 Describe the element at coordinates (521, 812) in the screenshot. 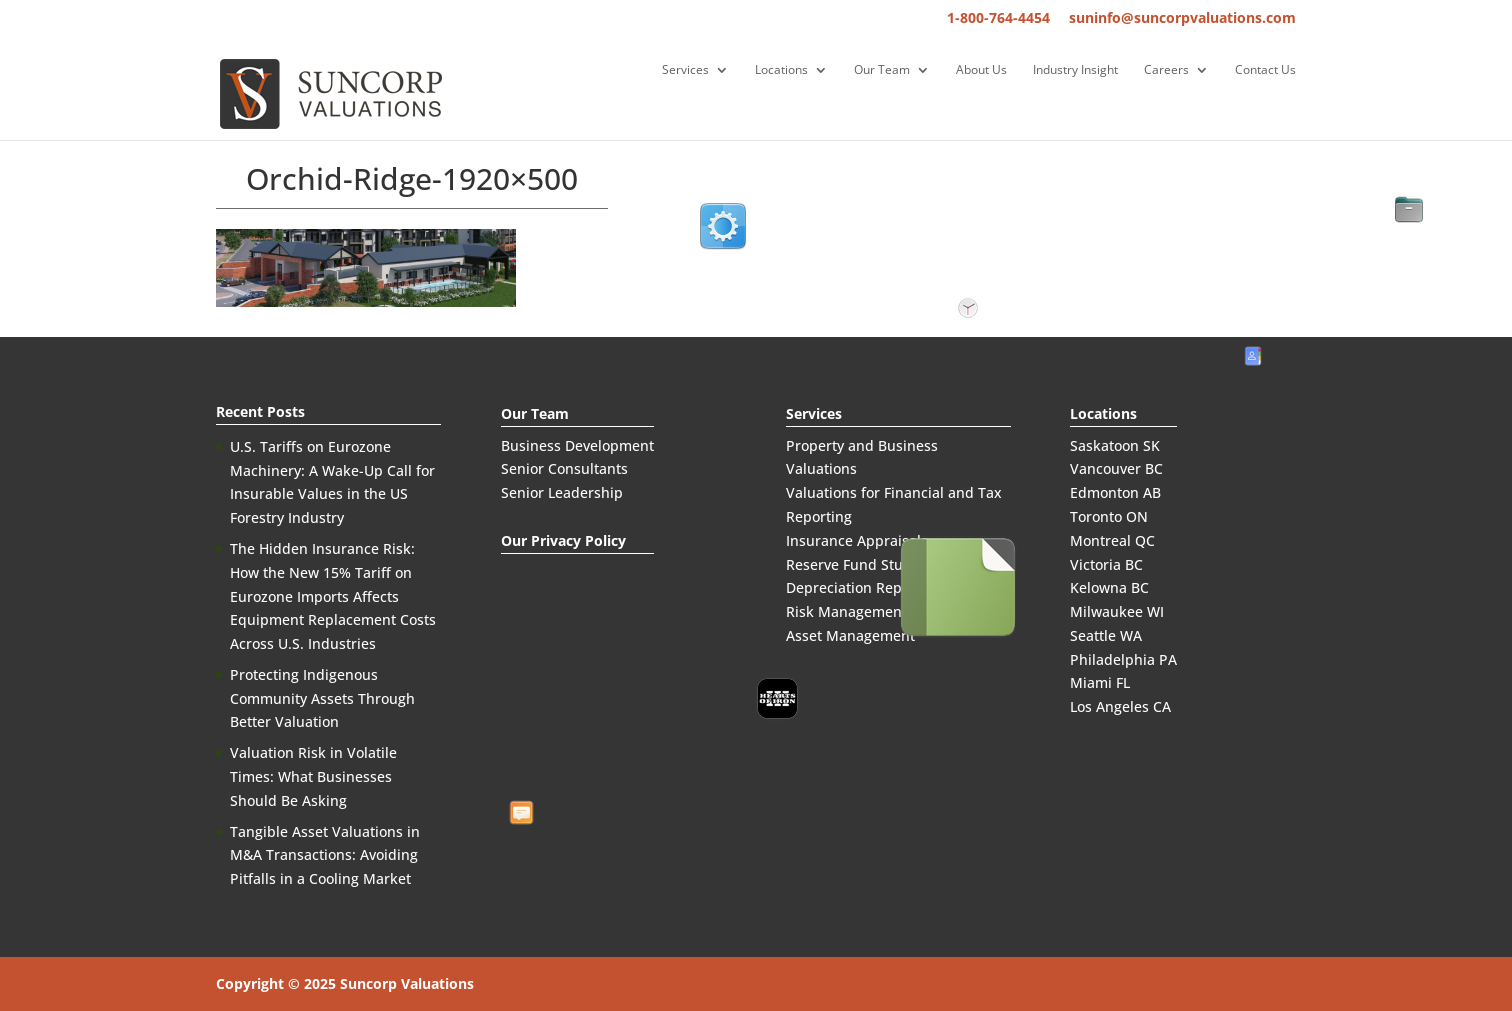

I see `open instant messaging app` at that location.